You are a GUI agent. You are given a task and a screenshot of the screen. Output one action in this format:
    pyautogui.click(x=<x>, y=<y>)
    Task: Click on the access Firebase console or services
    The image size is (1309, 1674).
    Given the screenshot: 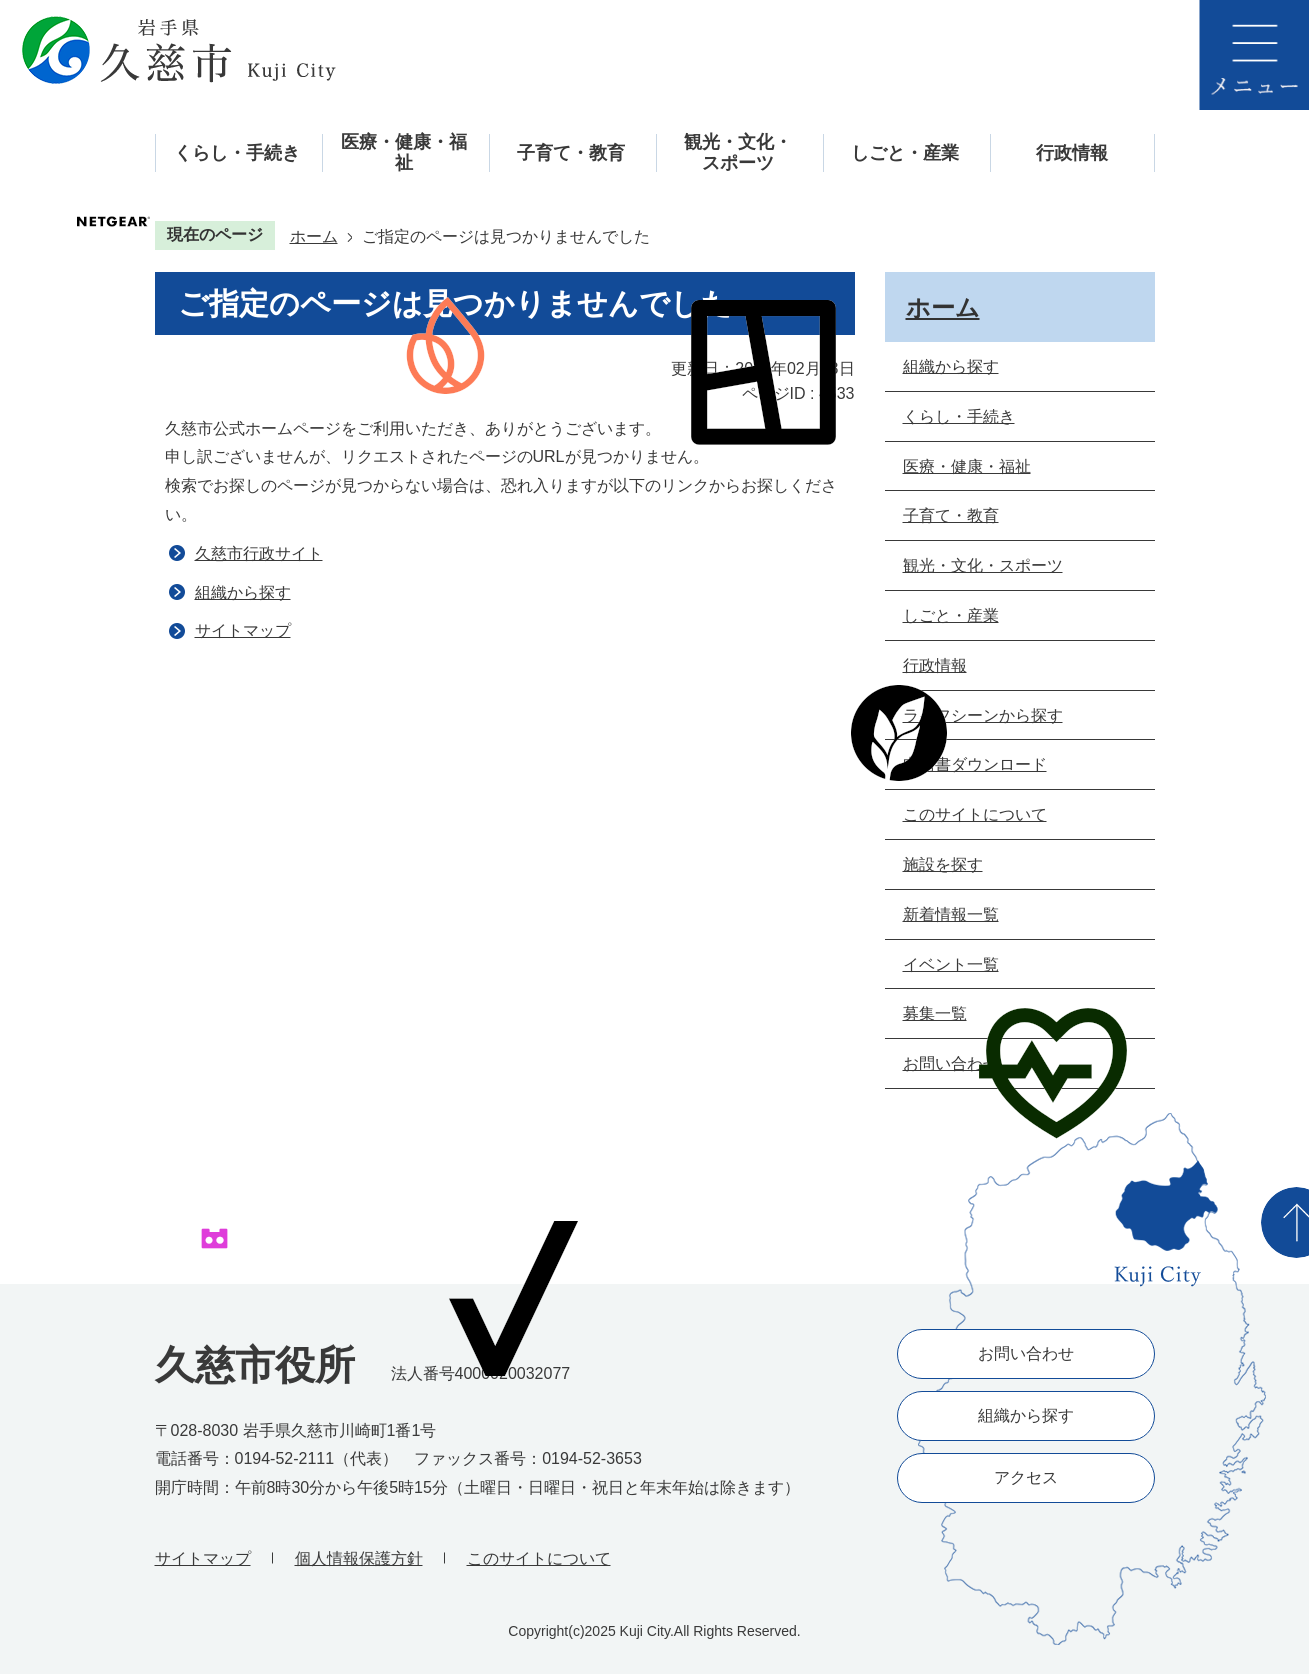 What is the action you would take?
    pyautogui.click(x=445, y=345)
    